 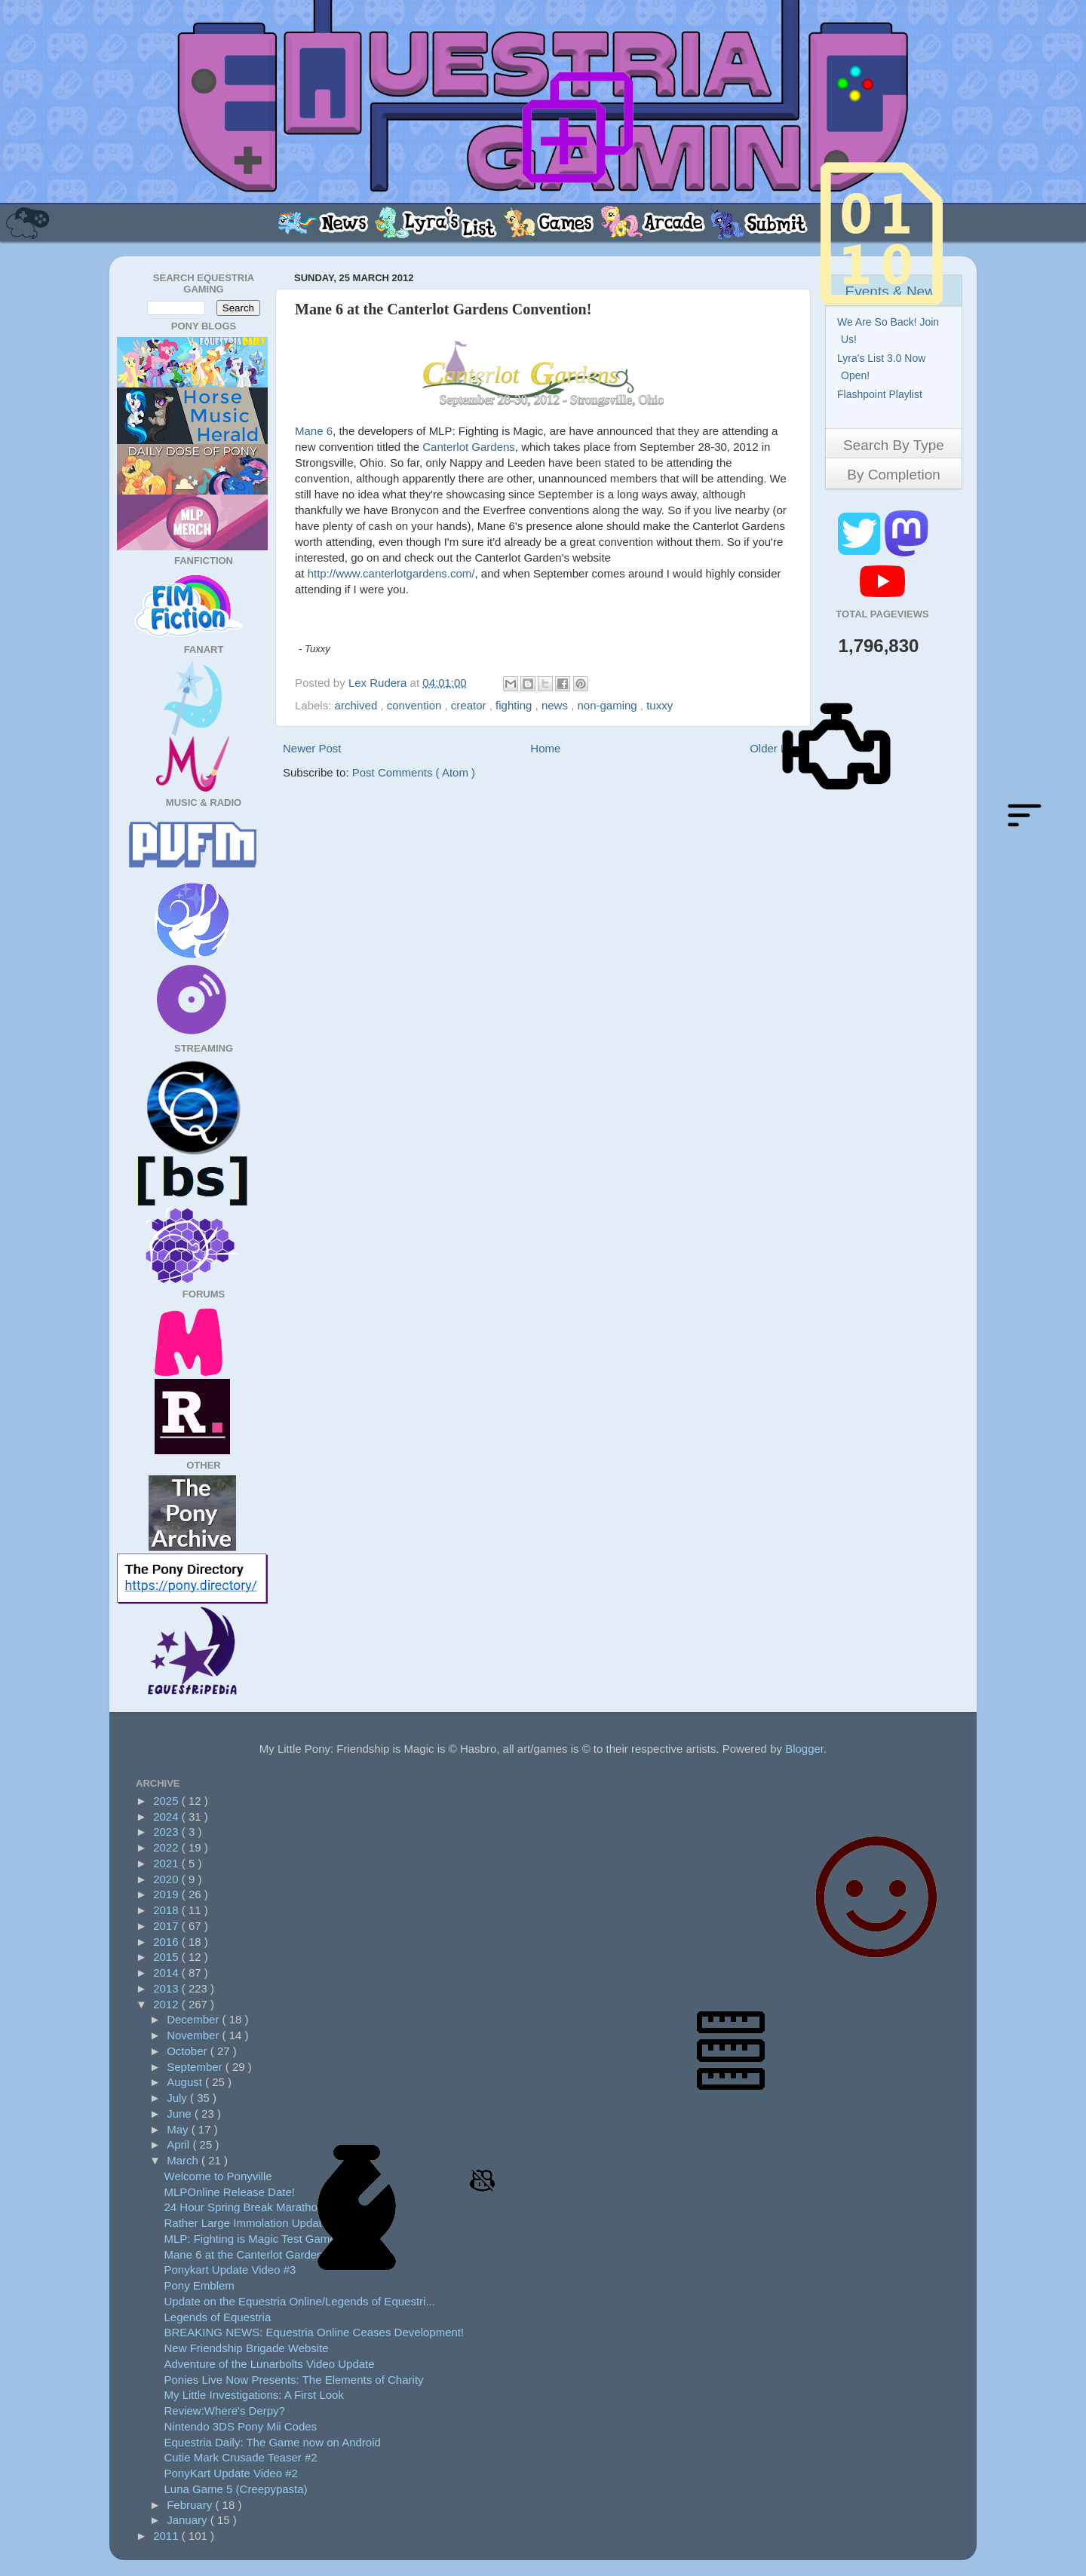 What do you see at coordinates (876, 1897) in the screenshot?
I see `insert an emoji or emoticon` at bounding box center [876, 1897].